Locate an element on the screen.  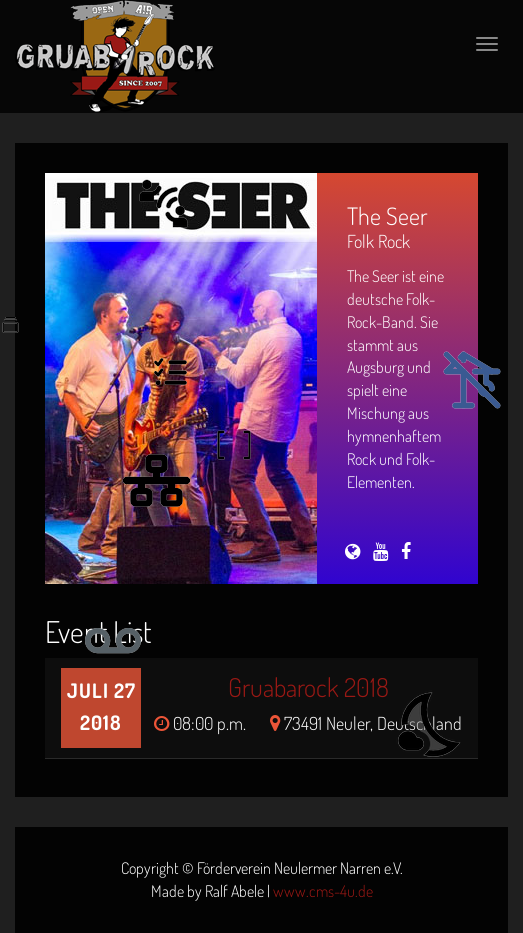
indicates an array data type in code is located at coordinates (234, 445).